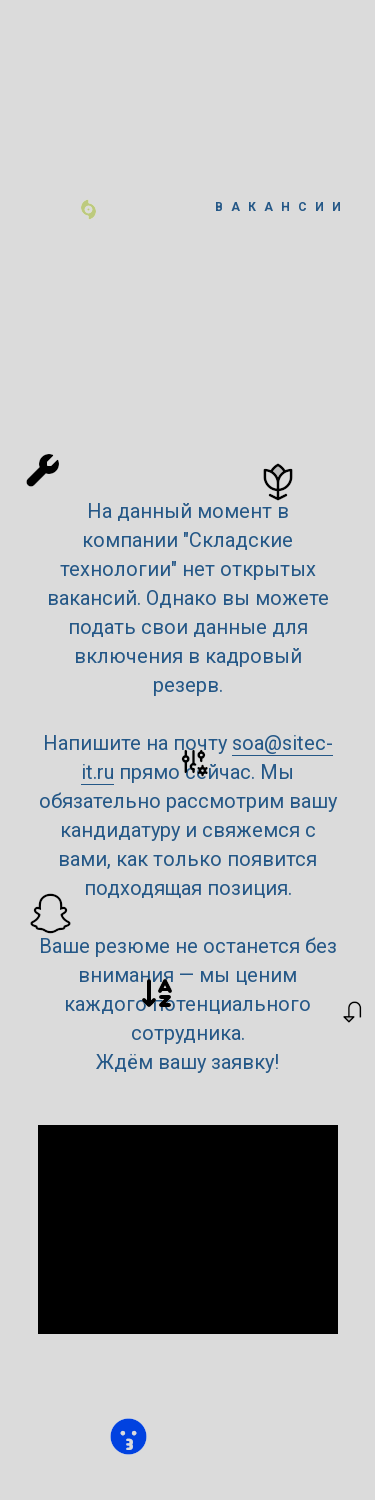 The width and height of the screenshot is (375, 1500). Describe the element at coordinates (278, 482) in the screenshot. I see `access garden or plant care features` at that location.